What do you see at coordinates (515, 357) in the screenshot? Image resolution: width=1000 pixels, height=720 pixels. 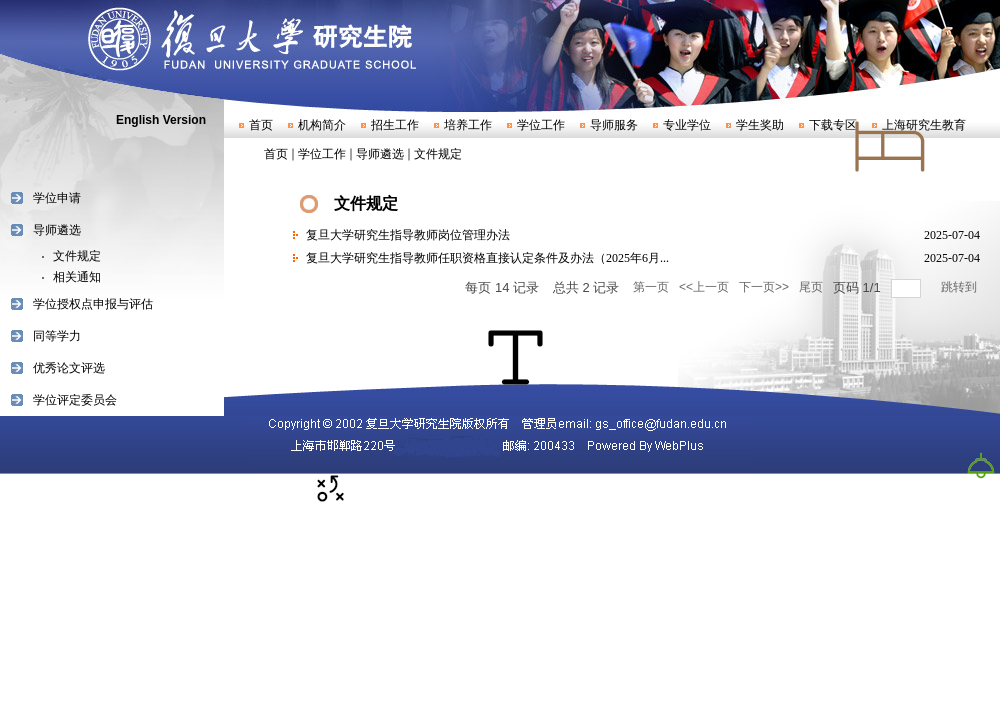 I see `format text or access text styling options` at bounding box center [515, 357].